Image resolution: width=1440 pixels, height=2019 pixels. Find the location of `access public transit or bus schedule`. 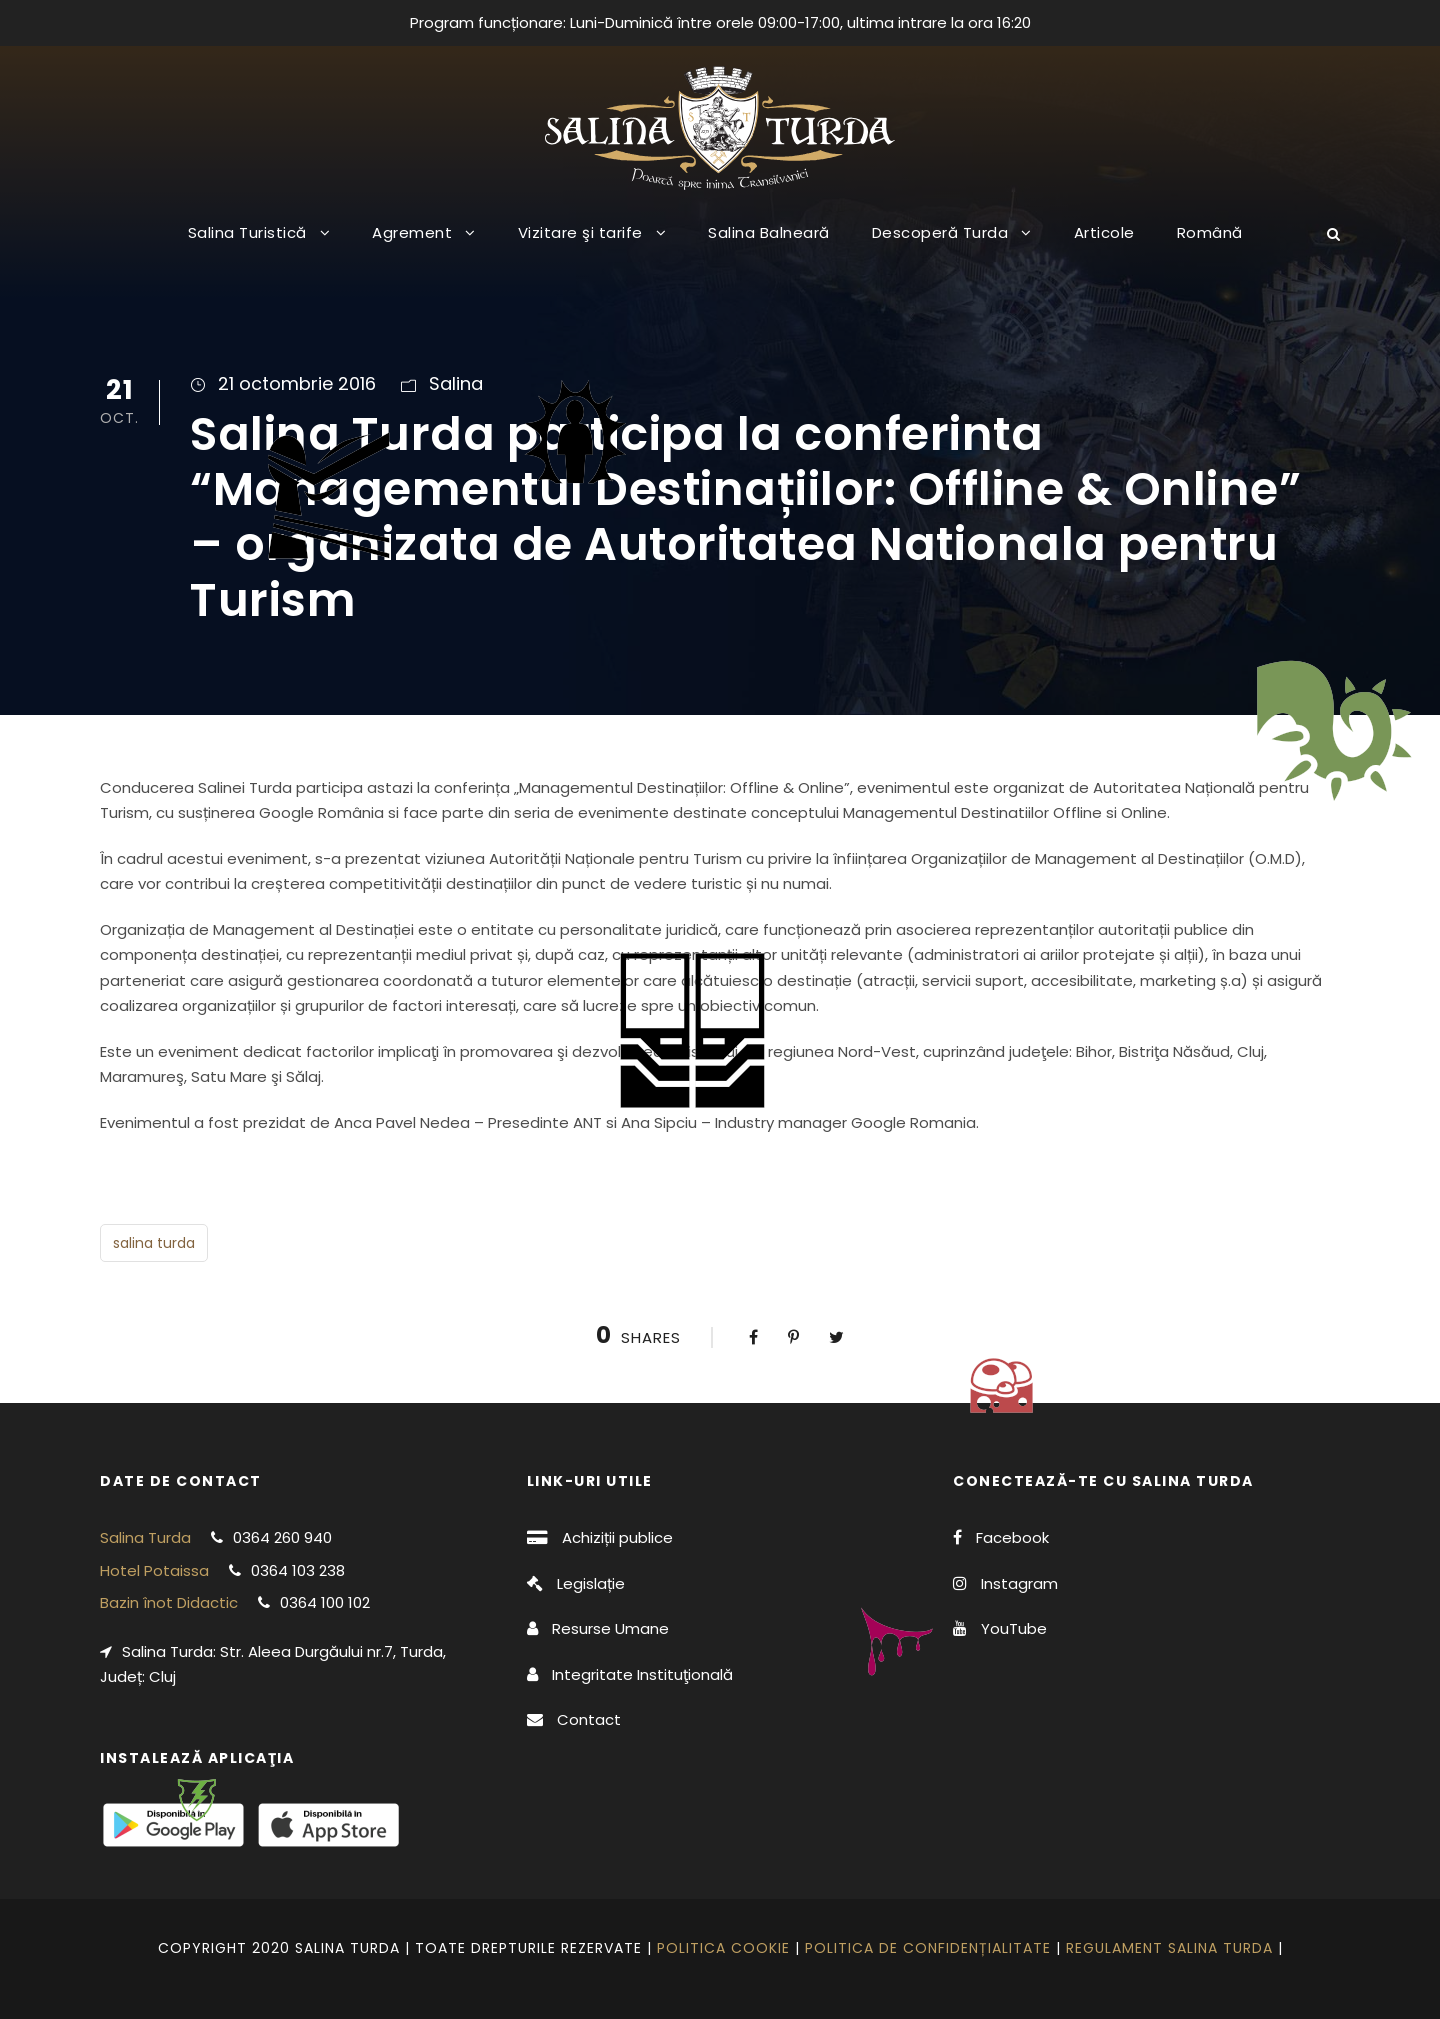

access public transit or bus schedule is located at coordinates (692, 1030).